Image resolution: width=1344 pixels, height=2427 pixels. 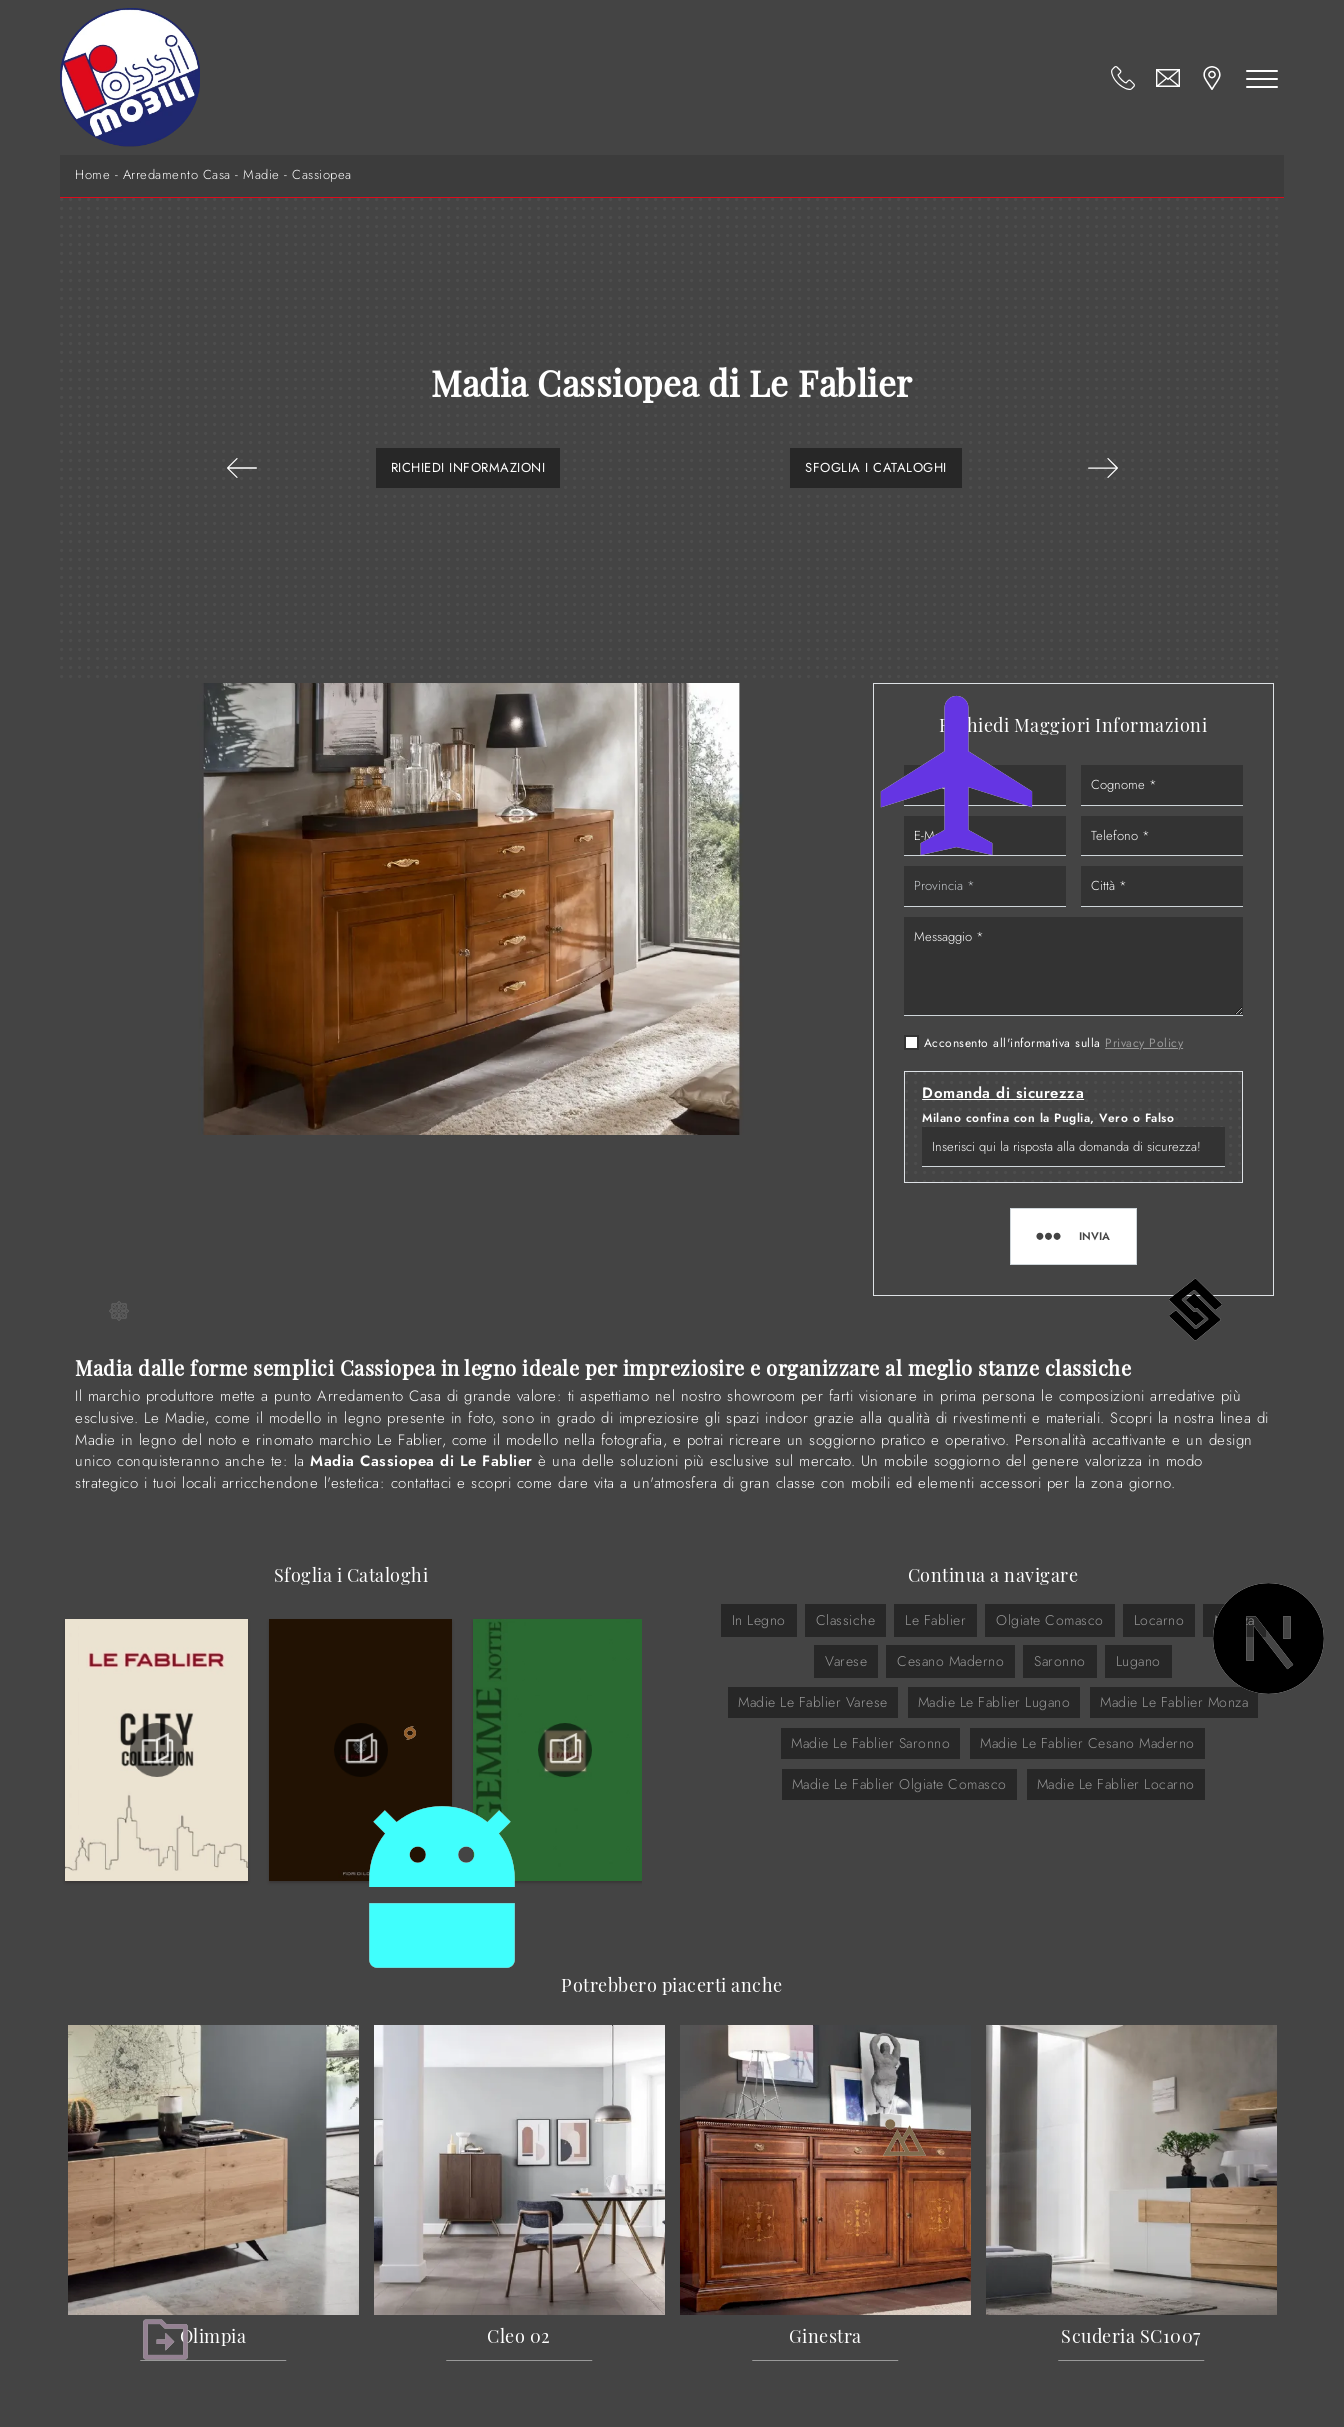 I want to click on indicates typhoon or hurricane weather alert, so click(x=410, y=1733).